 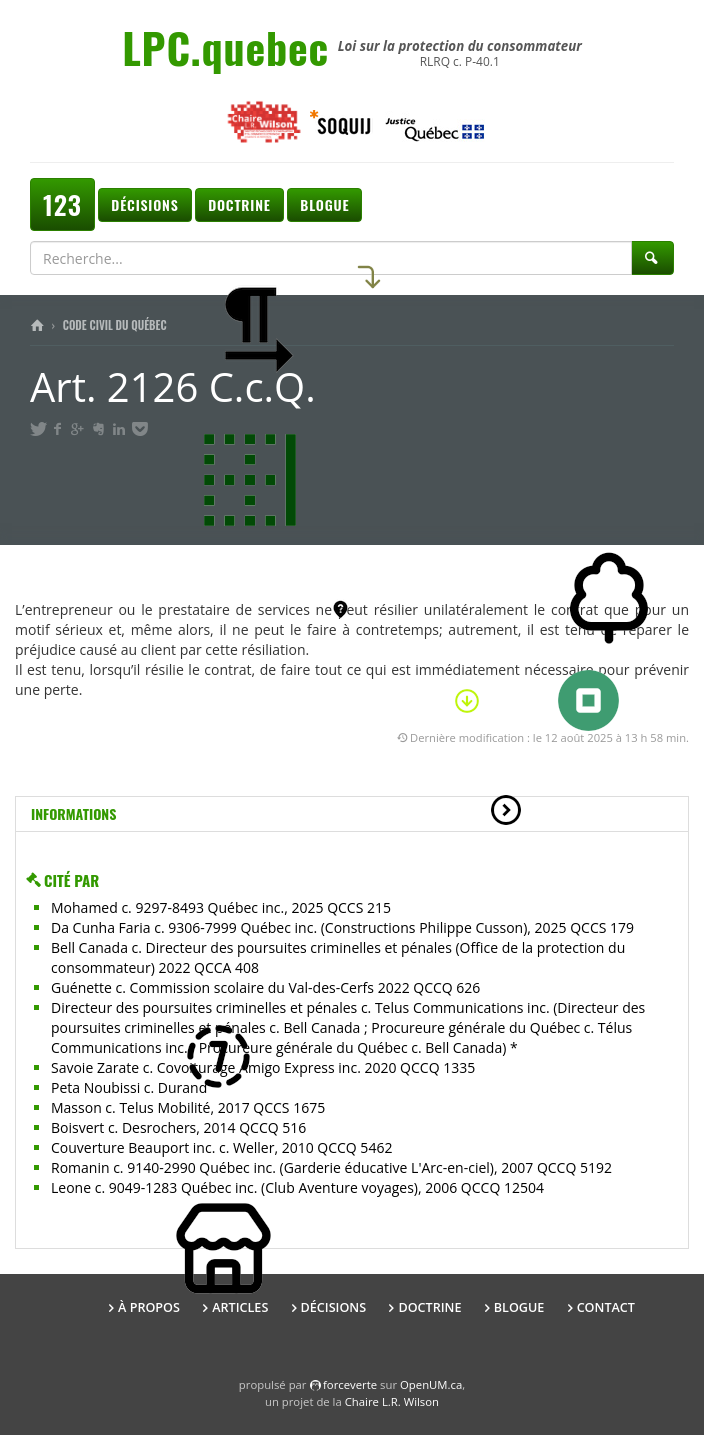 What do you see at coordinates (255, 330) in the screenshot?
I see `set text direction to left-to-right` at bounding box center [255, 330].